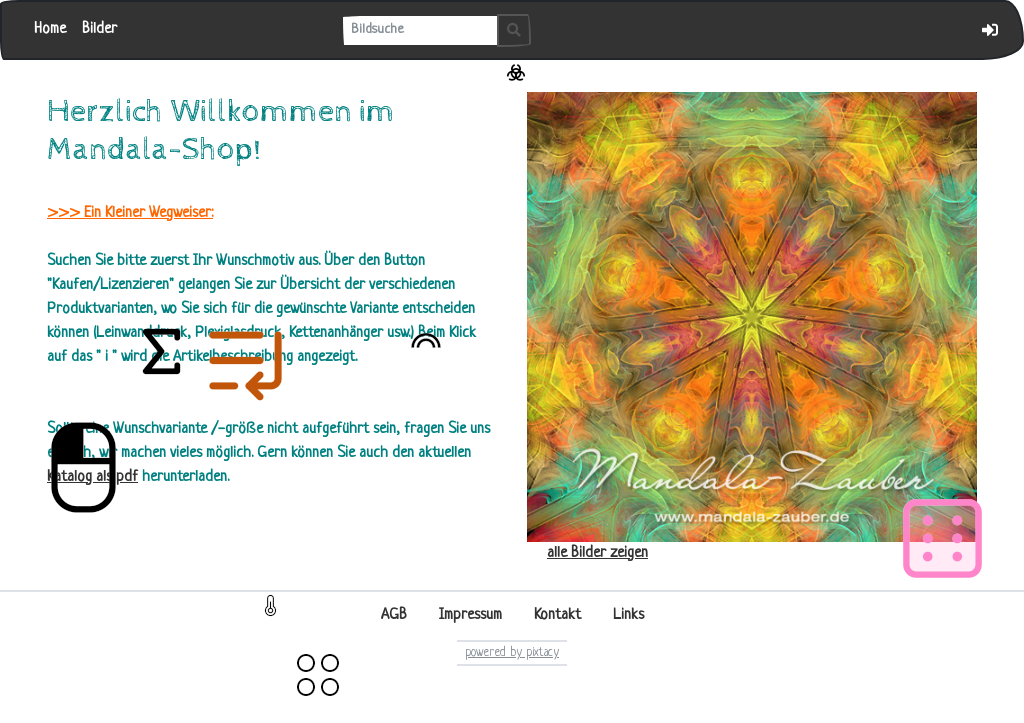 The height and width of the screenshot is (723, 1024). What do you see at coordinates (83, 467) in the screenshot?
I see `left mouse button click action` at bounding box center [83, 467].